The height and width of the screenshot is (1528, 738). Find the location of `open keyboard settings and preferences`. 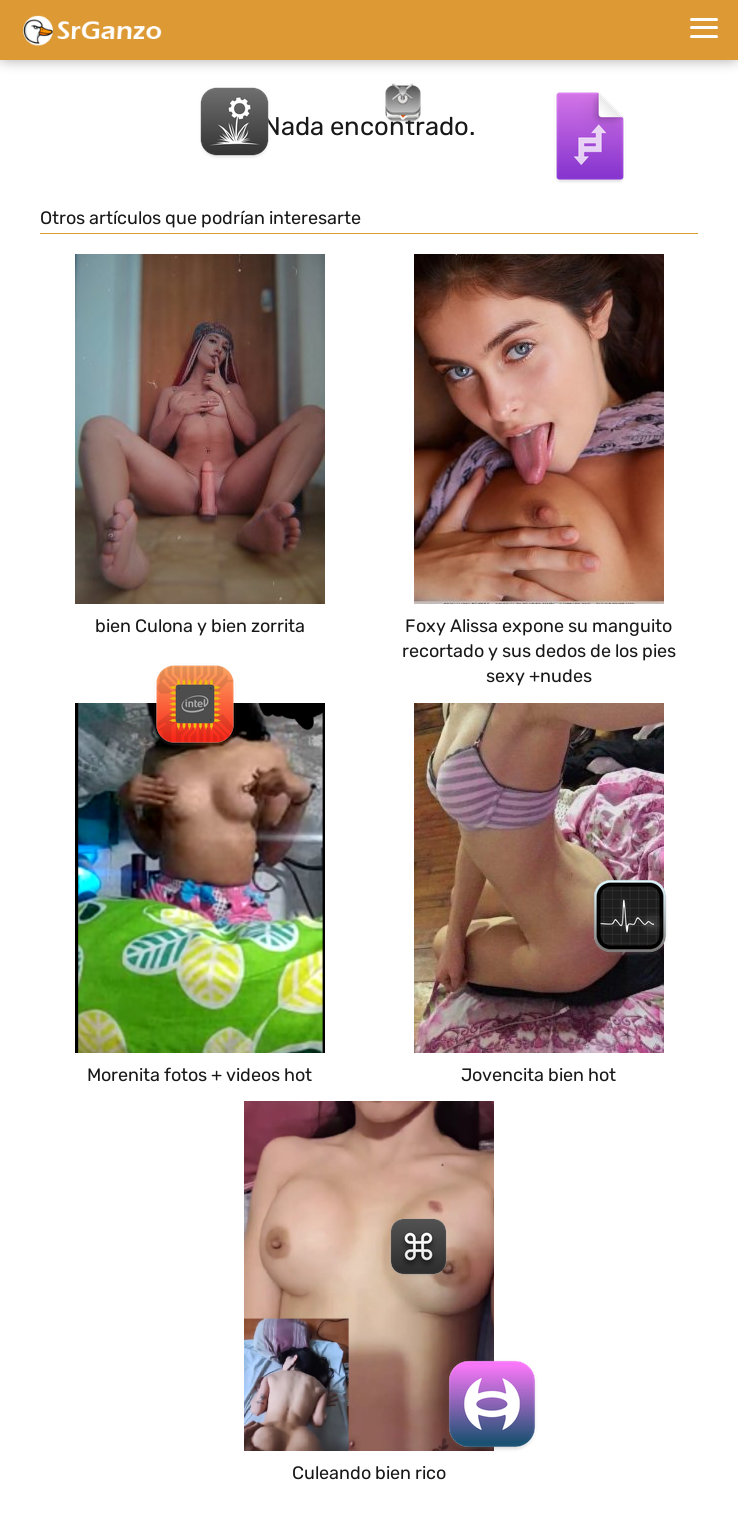

open keyboard settings and preferences is located at coordinates (418, 1246).